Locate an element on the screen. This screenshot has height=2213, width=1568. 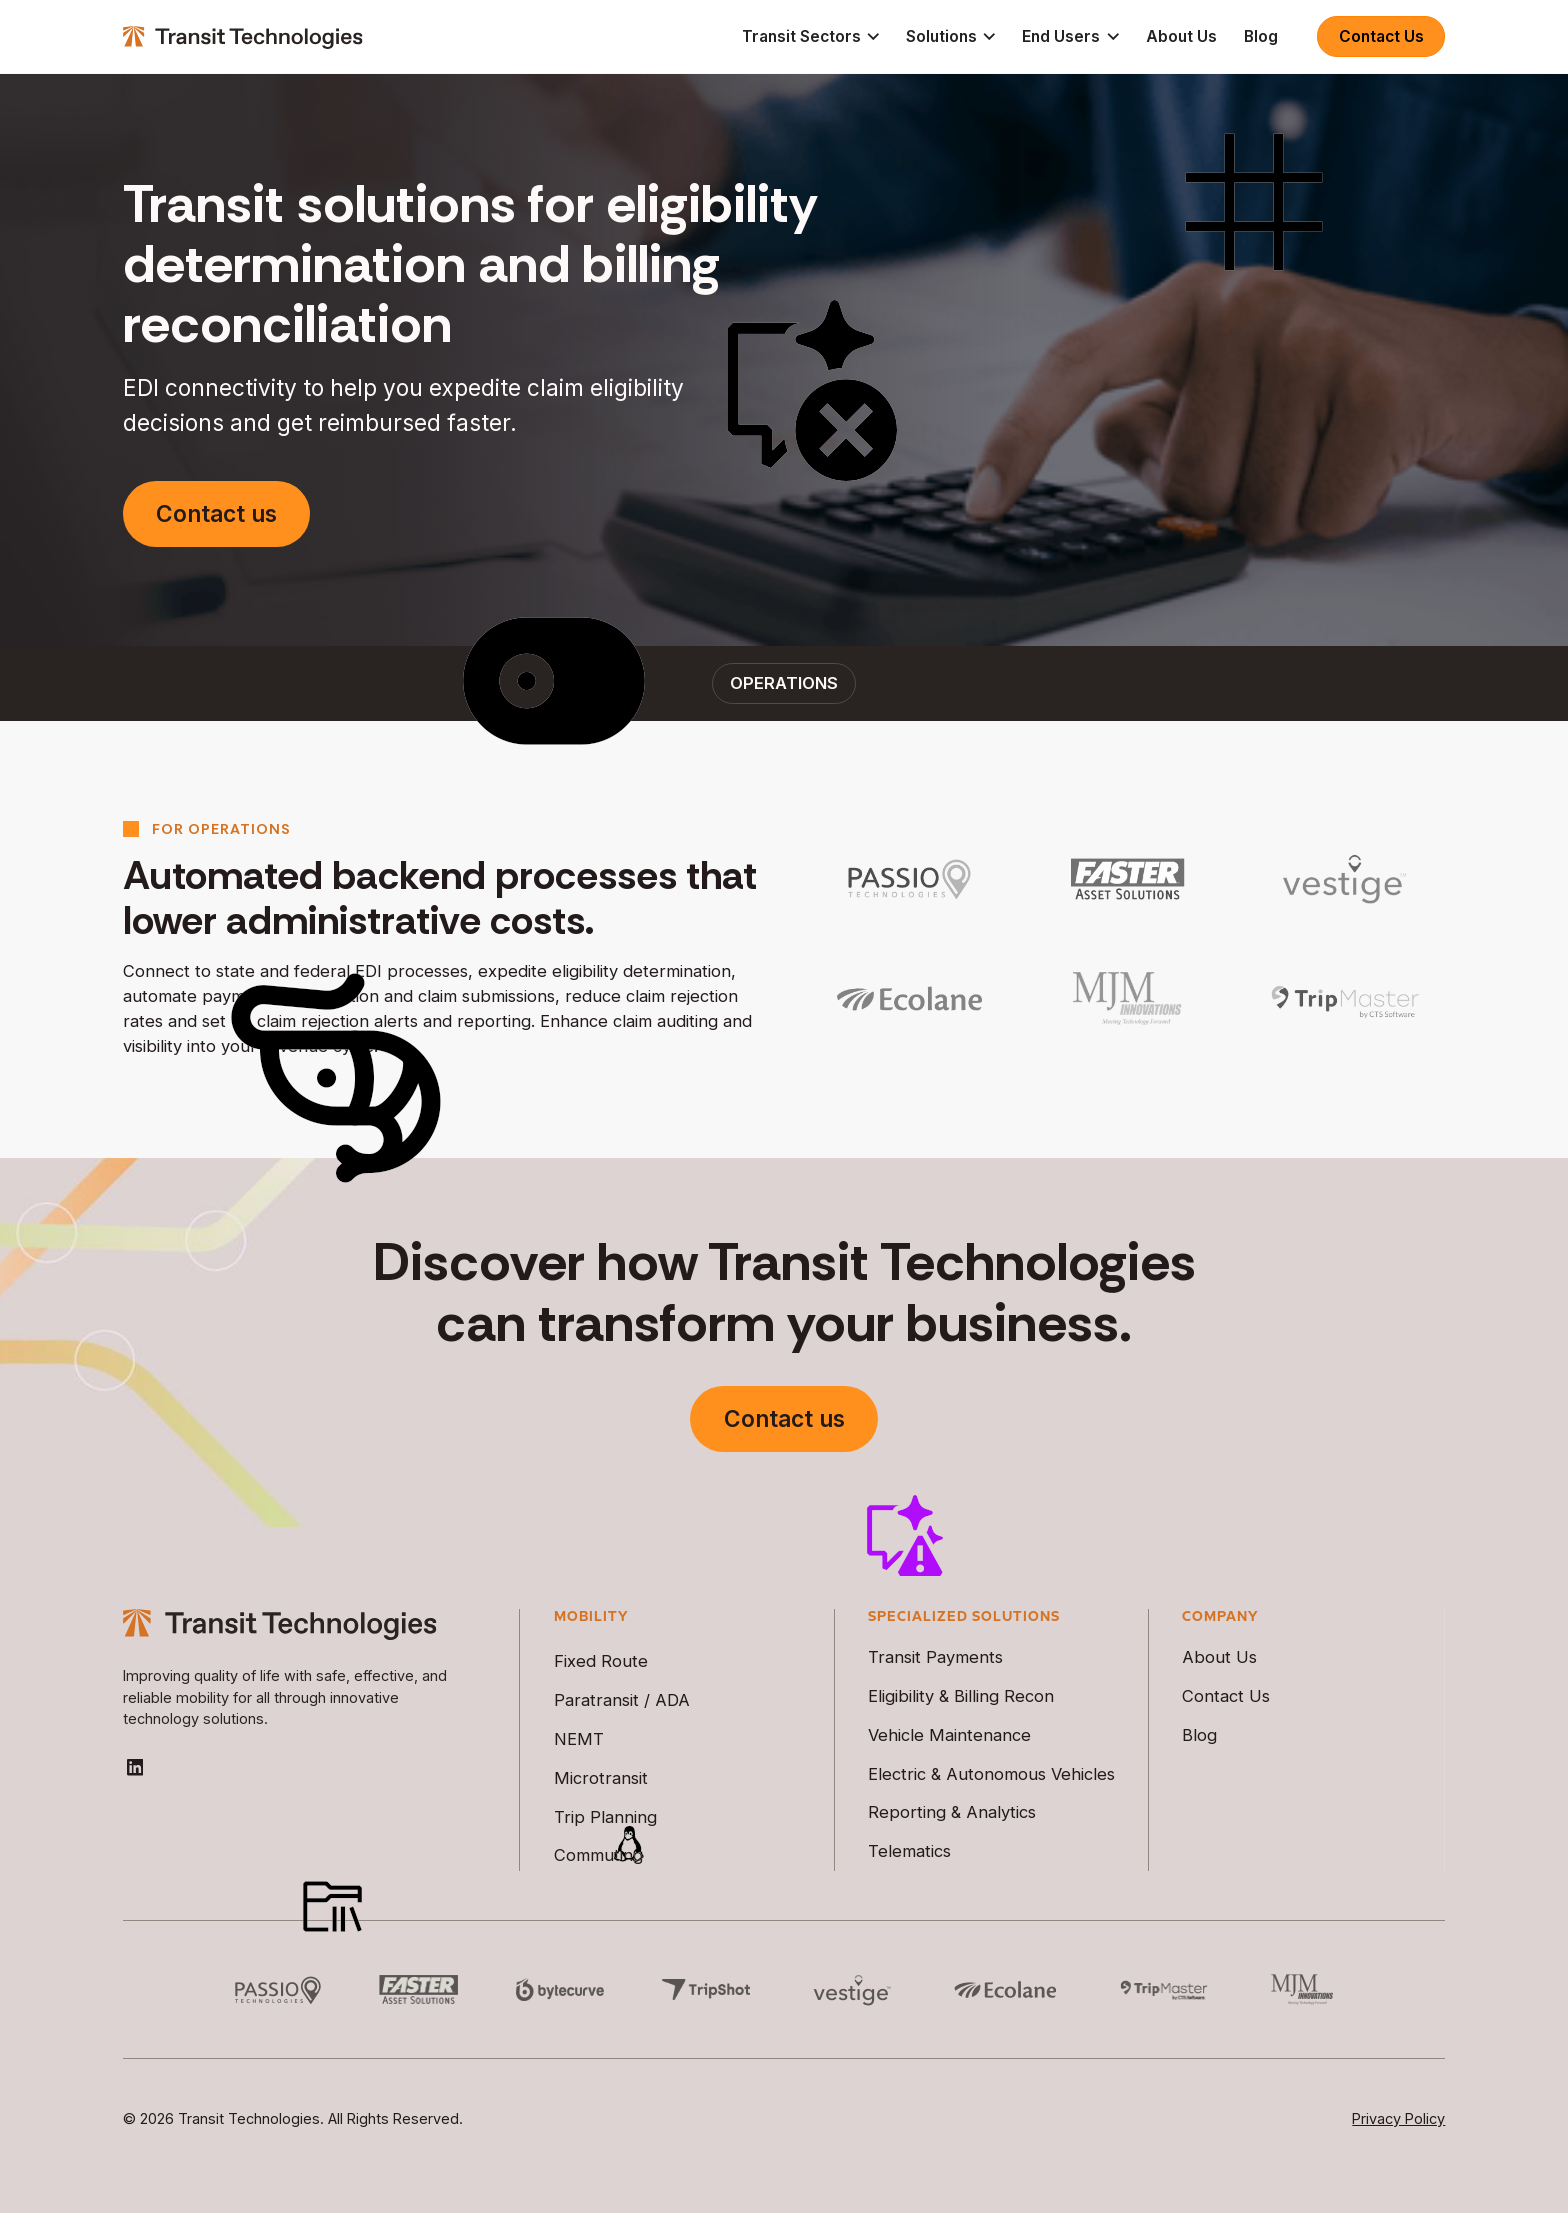
toggle switch in off position is located at coordinates (554, 681).